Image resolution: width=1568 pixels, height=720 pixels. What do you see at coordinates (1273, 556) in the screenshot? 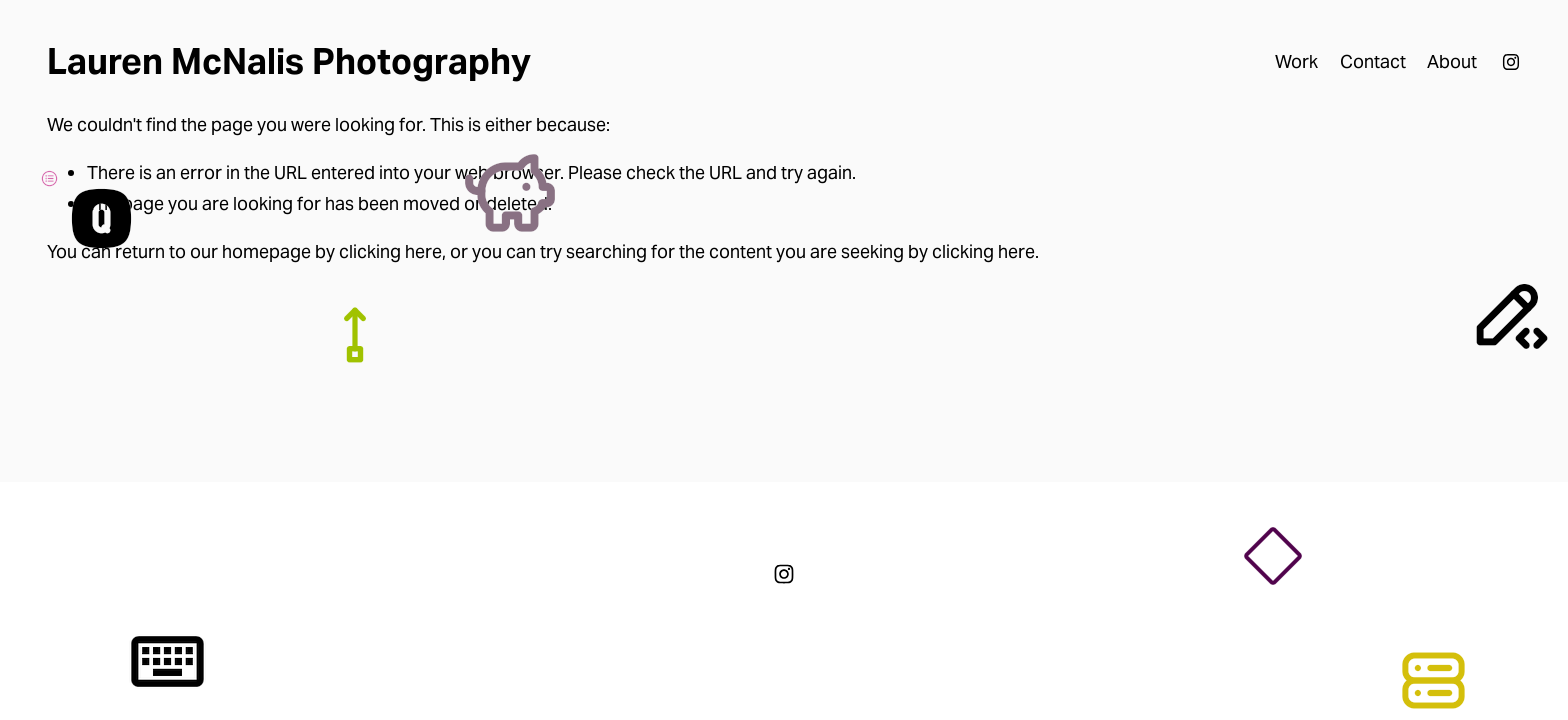
I see `indicates premium or exclusive content` at bounding box center [1273, 556].